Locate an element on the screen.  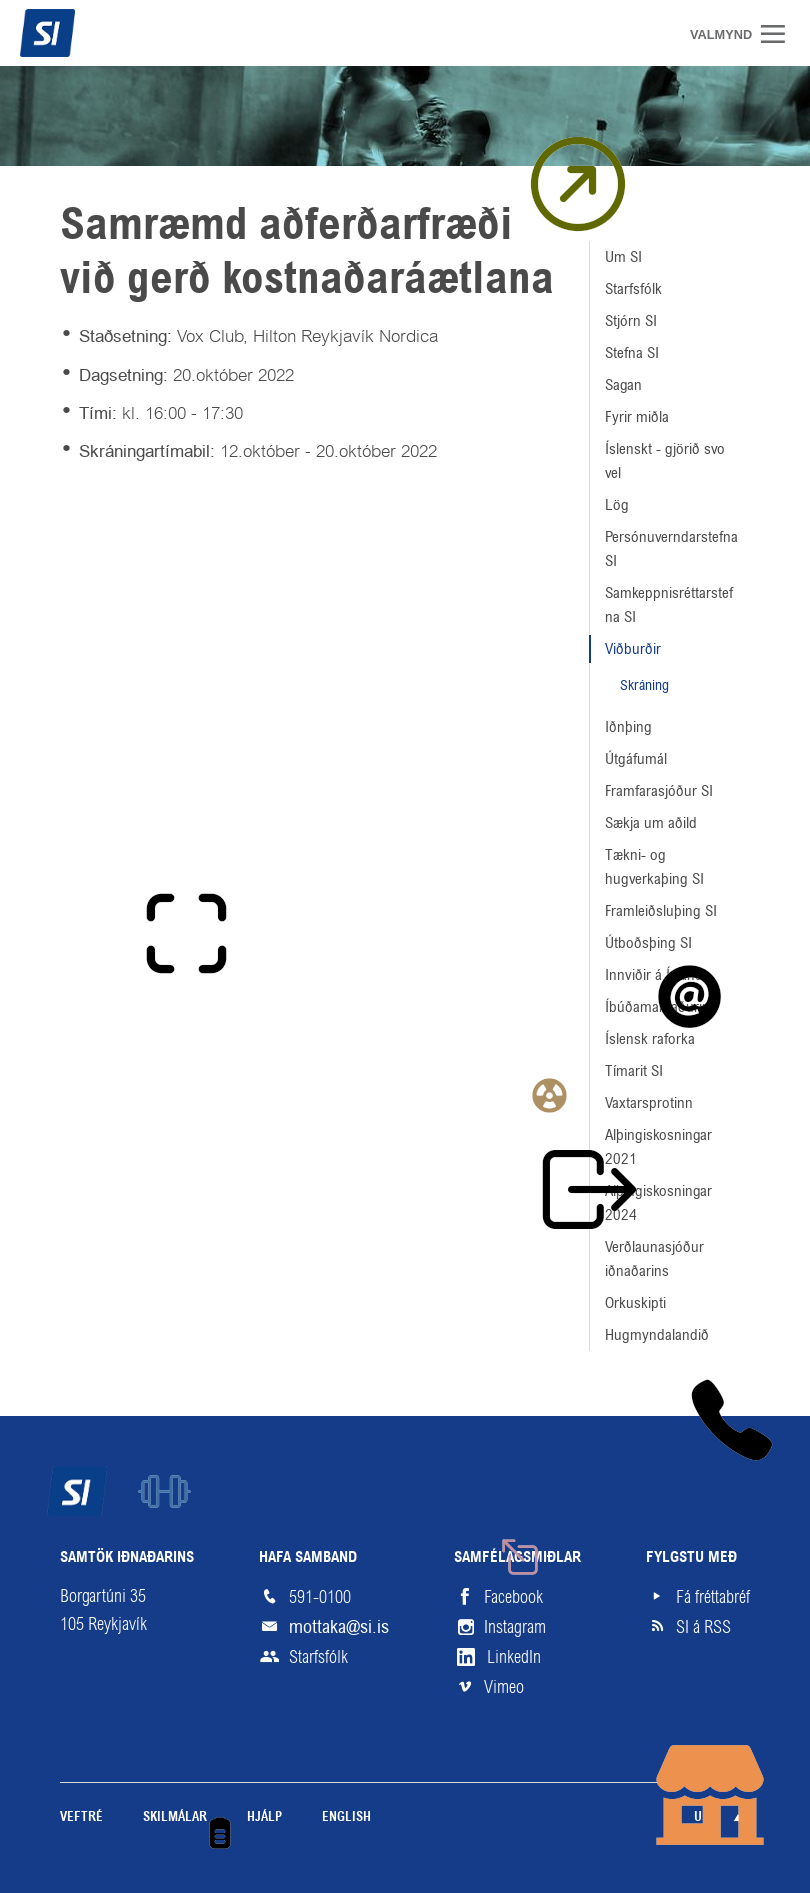
indicates medium battery level (approximately 60%) is located at coordinates (220, 1833).